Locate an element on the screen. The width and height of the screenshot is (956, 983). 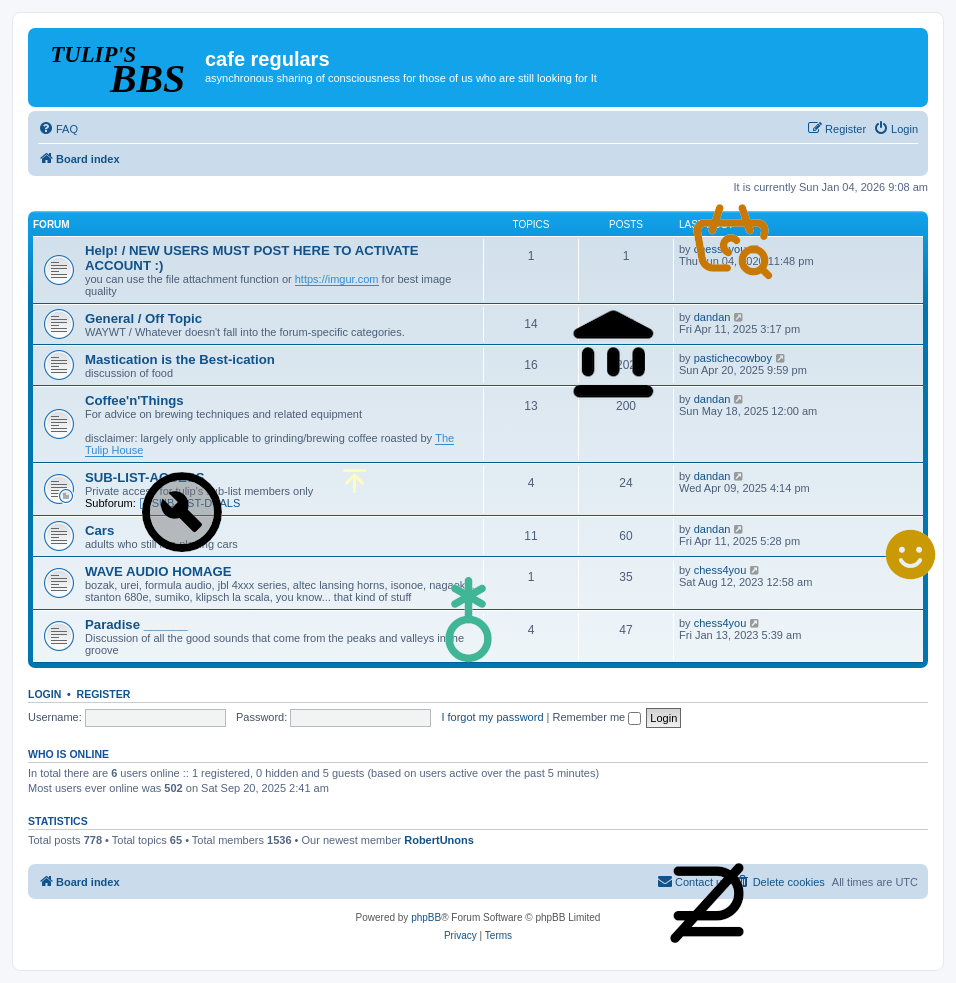
search items in your shopping basket is located at coordinates (731, 238).